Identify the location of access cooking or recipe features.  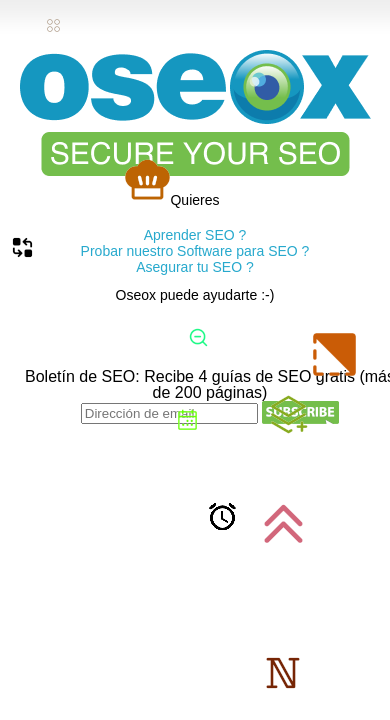
(147, 180).